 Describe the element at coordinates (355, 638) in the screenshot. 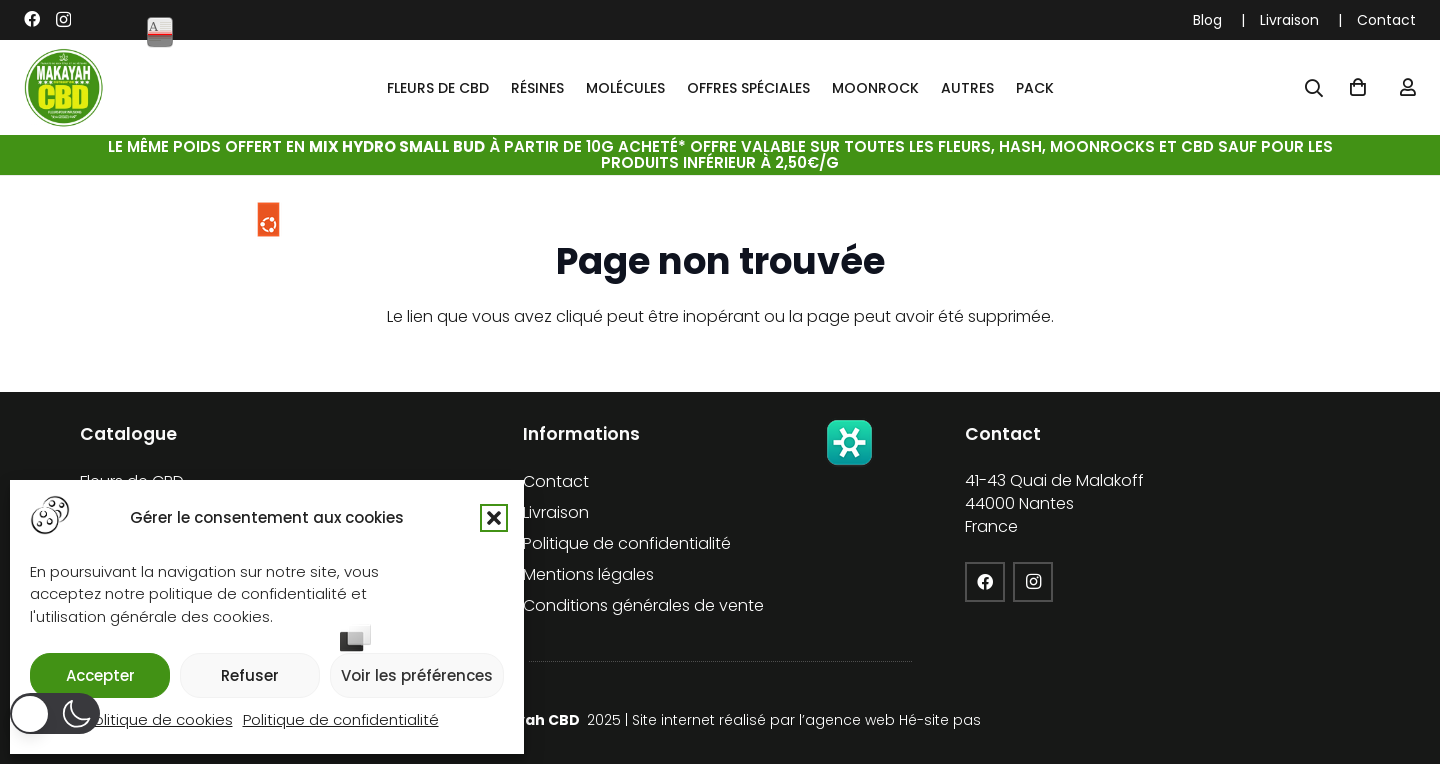

I see `open task view to see all open windows` at that location.